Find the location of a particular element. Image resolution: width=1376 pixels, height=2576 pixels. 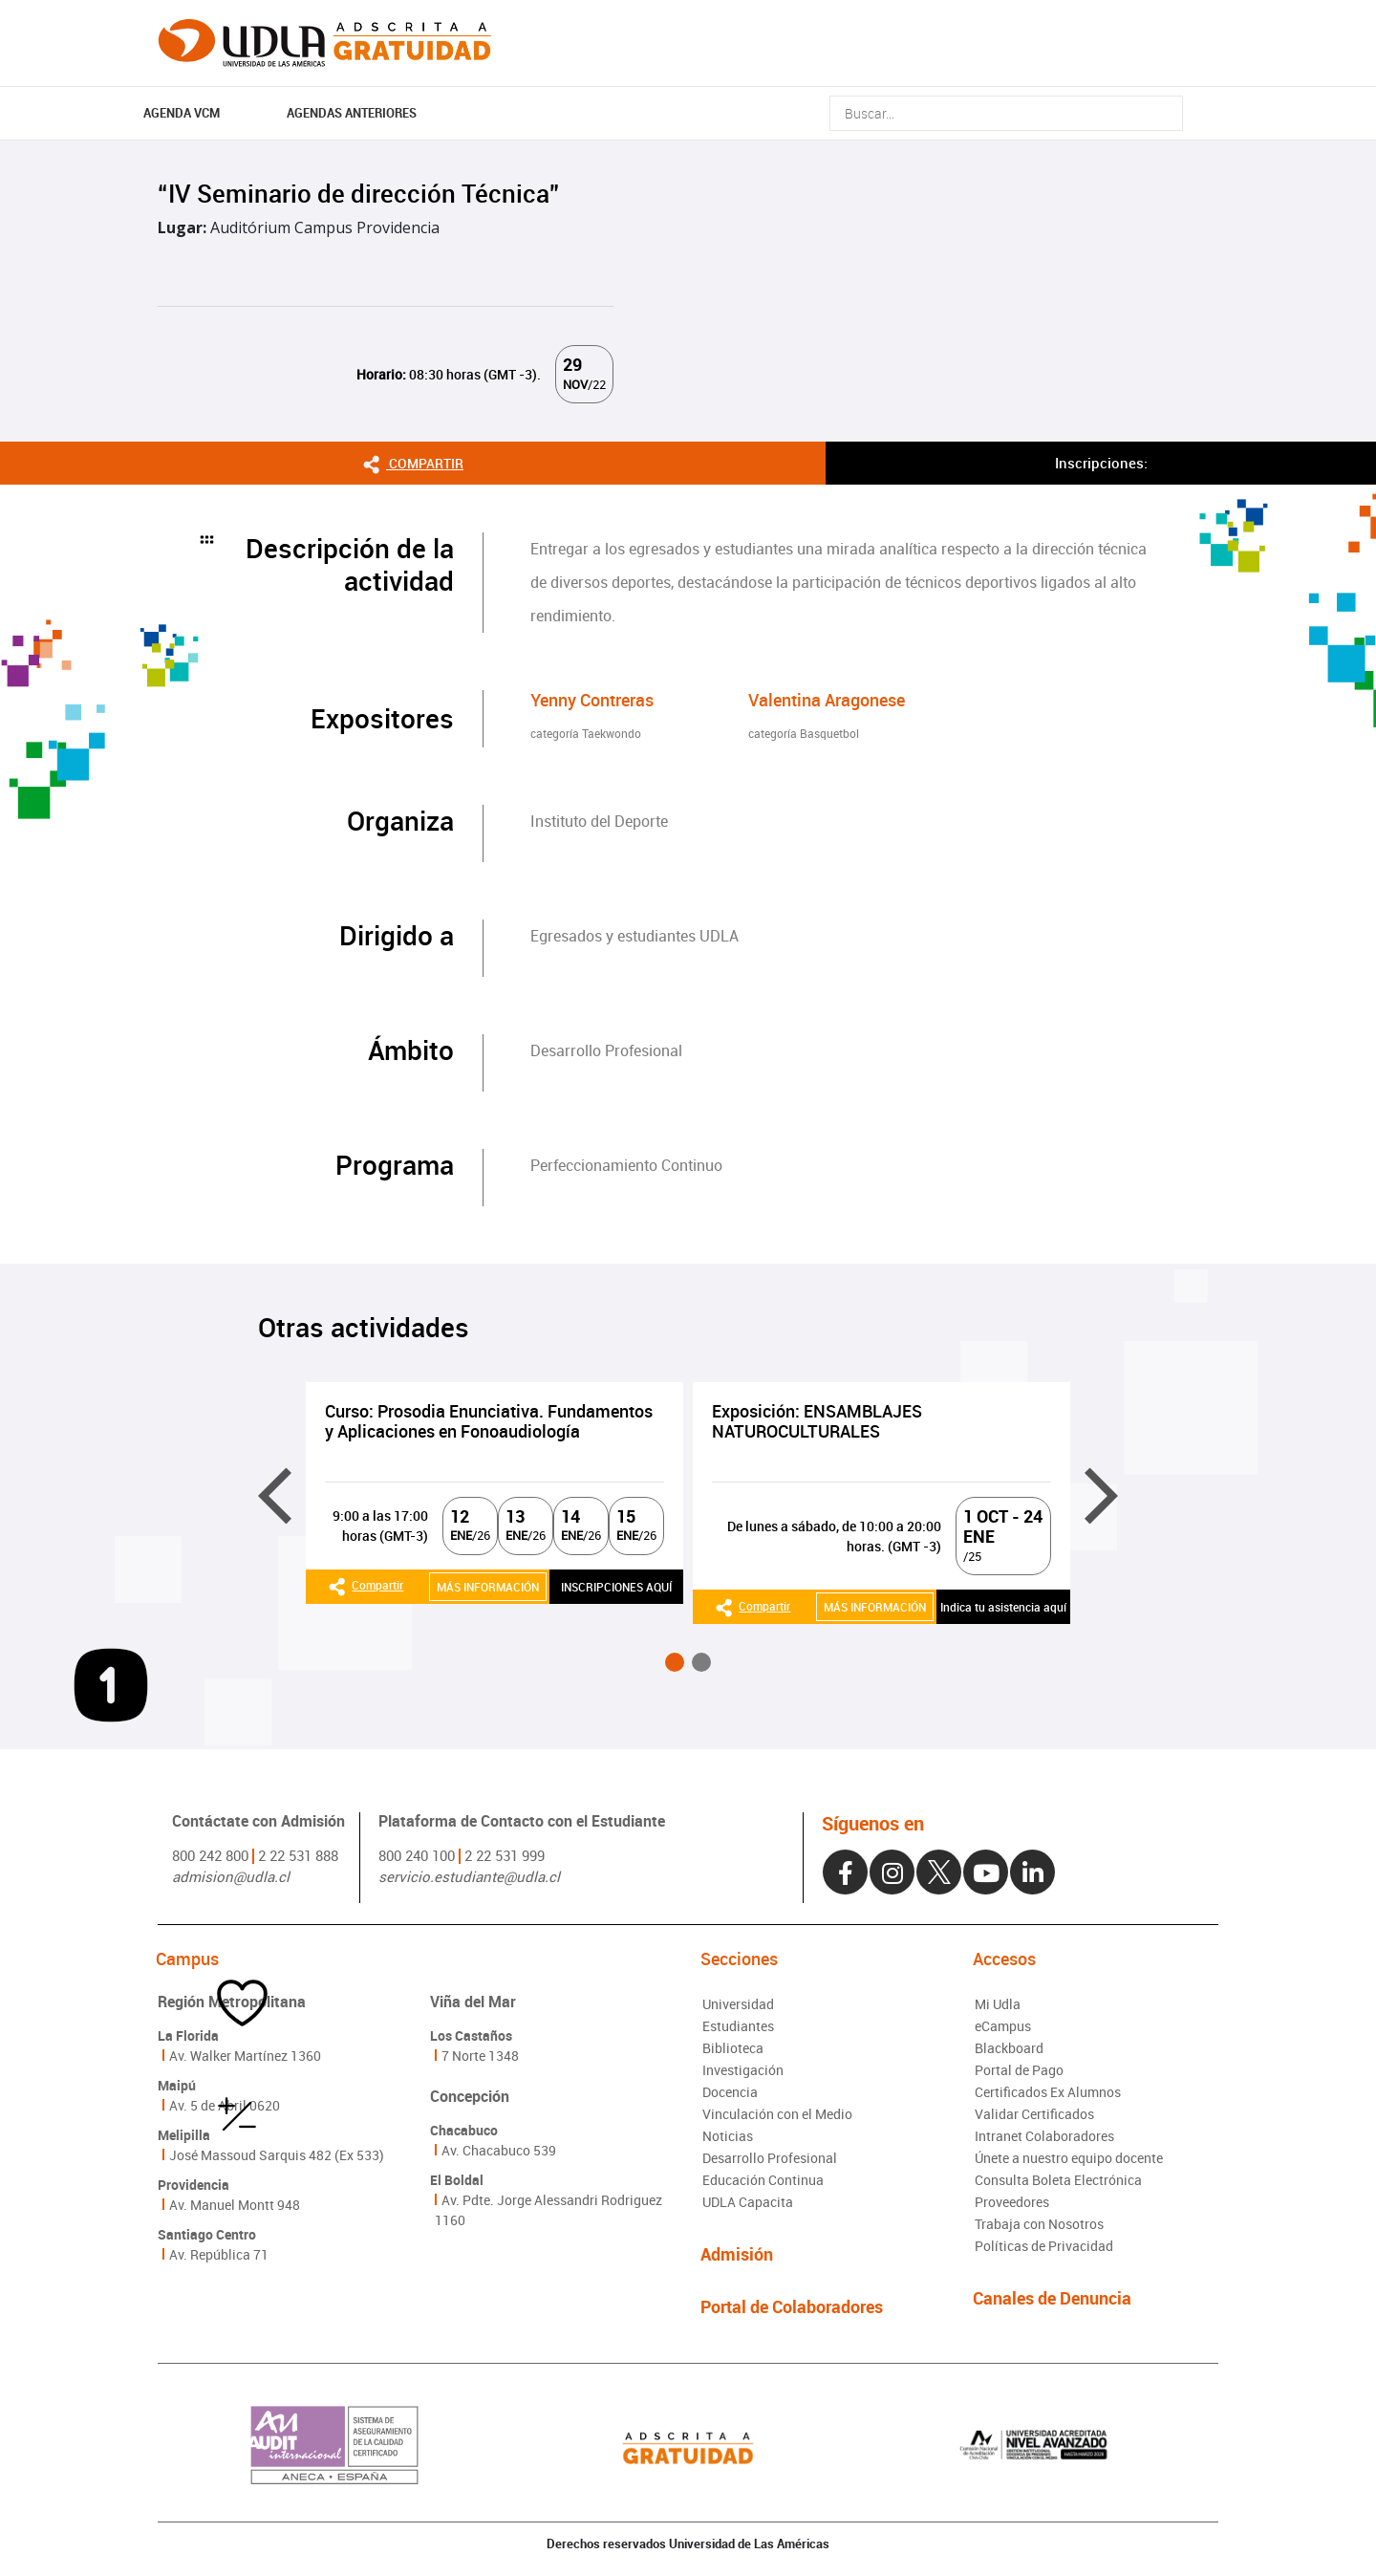

toggle between adding and subtracting values is located at coordinates (237, 2116).